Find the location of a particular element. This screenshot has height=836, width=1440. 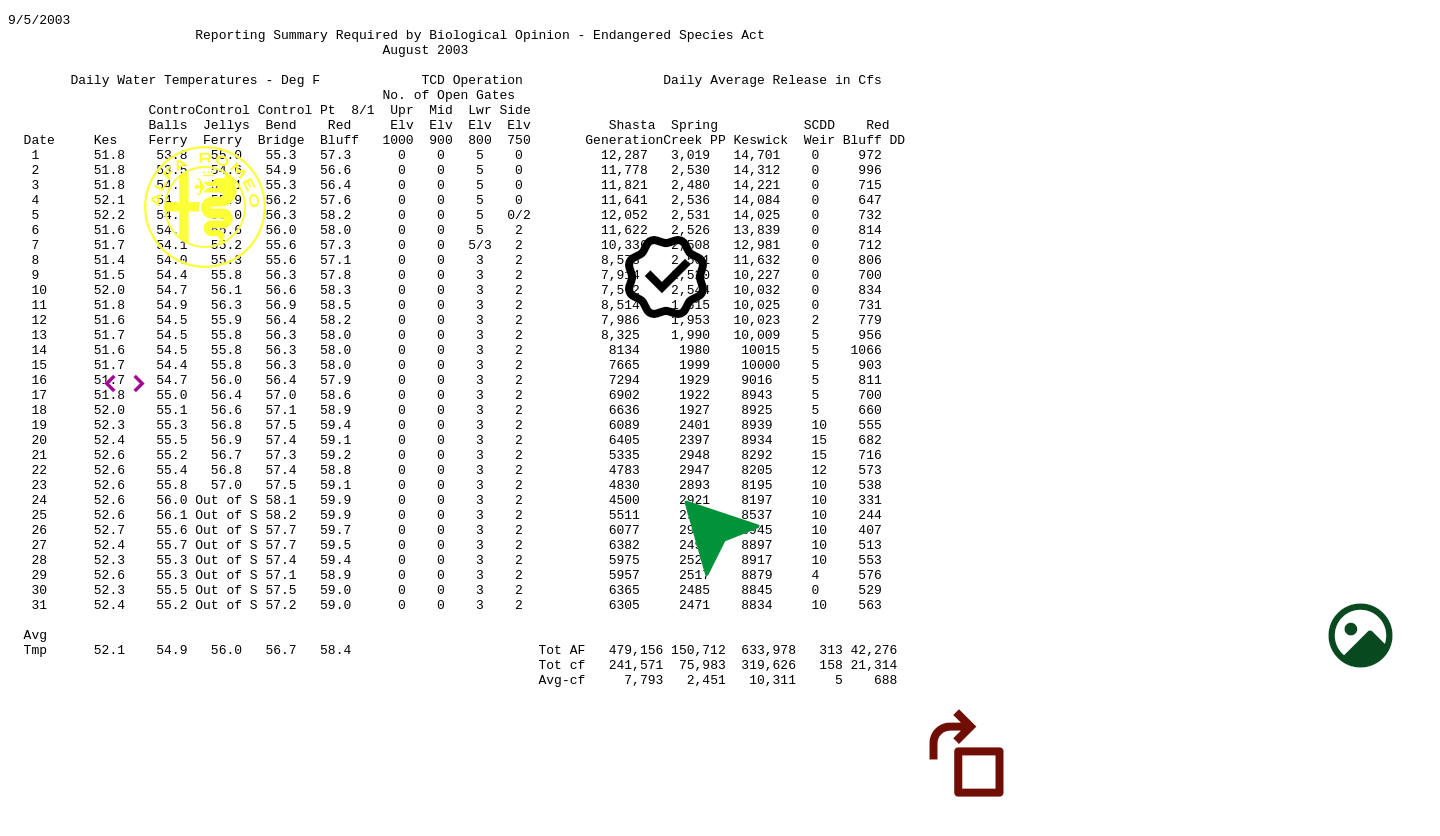

toggle code view mode in editor is located at coordinates (124, 383).